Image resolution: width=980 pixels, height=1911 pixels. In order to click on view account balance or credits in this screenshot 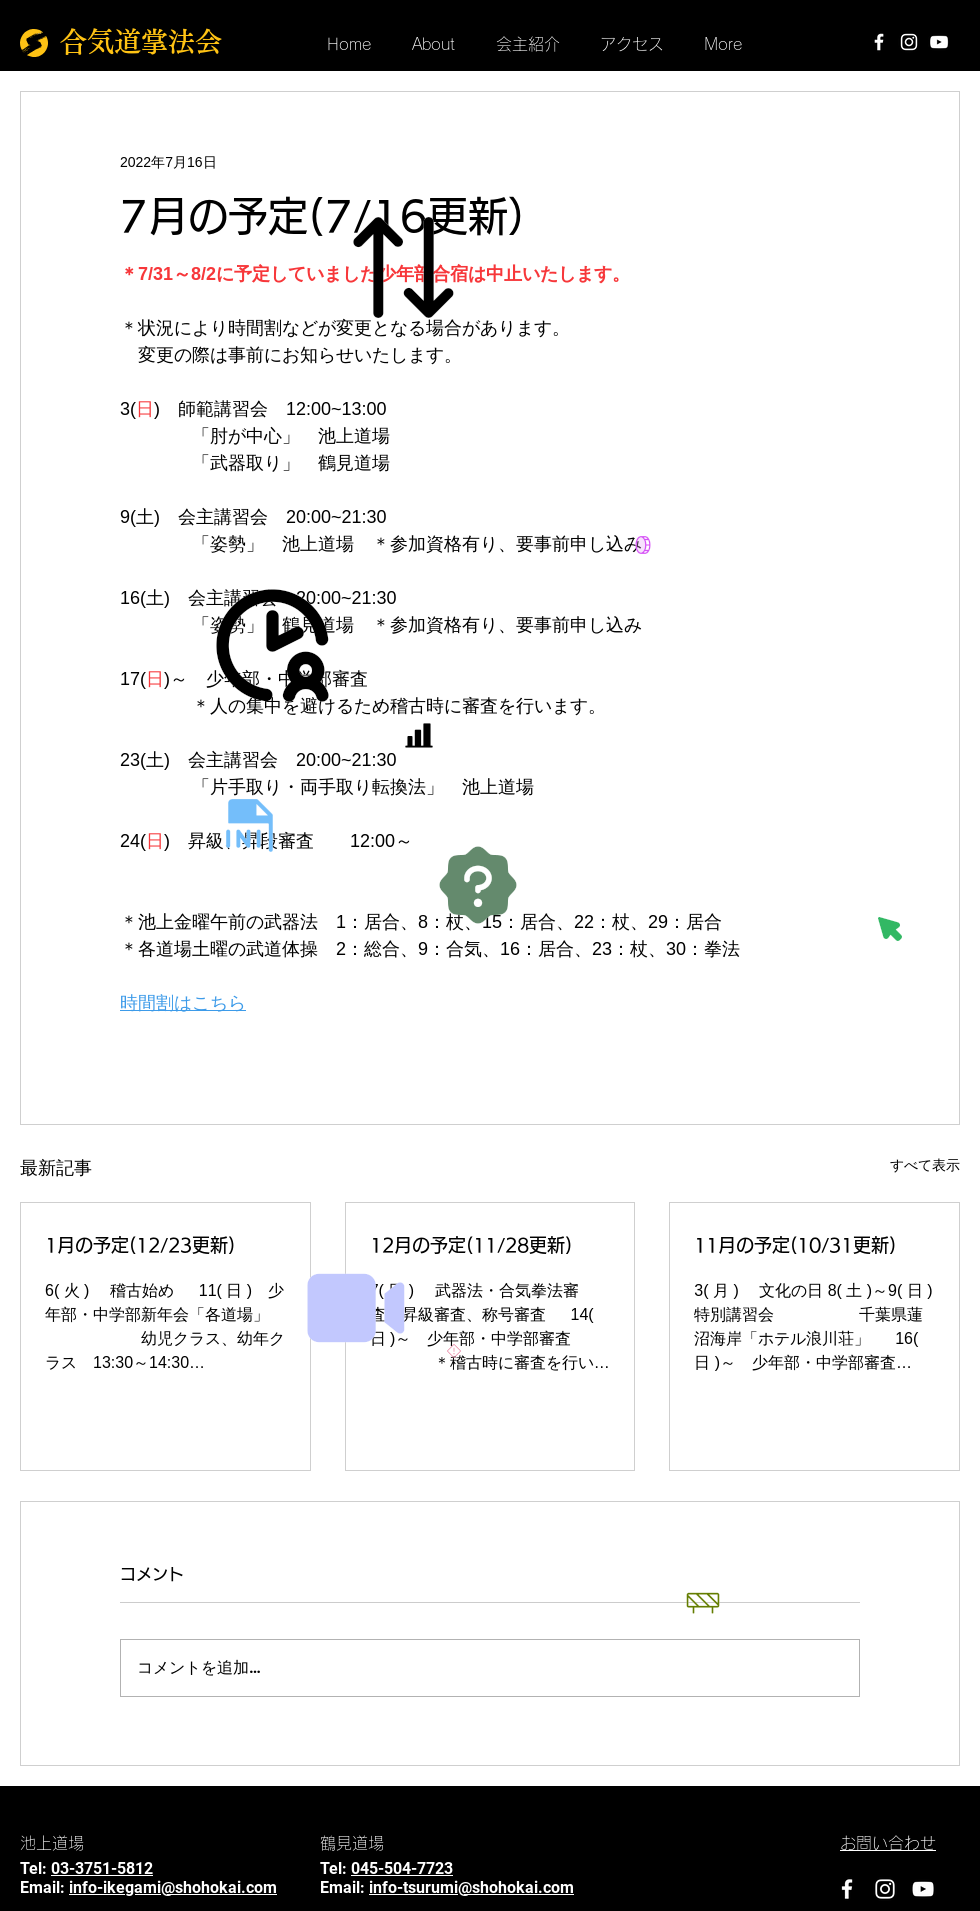, I will do `click(643, 545)`.